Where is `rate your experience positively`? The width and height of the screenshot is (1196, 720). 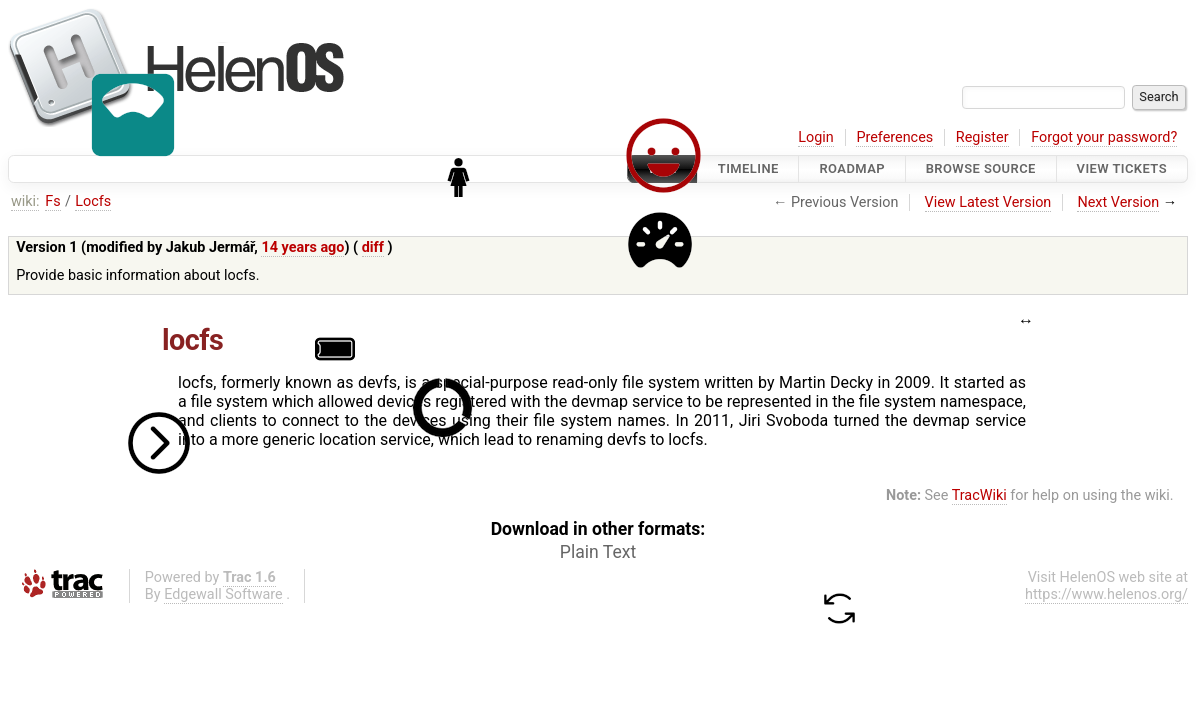
rate your experience positively is located at coordinates (663, 155).